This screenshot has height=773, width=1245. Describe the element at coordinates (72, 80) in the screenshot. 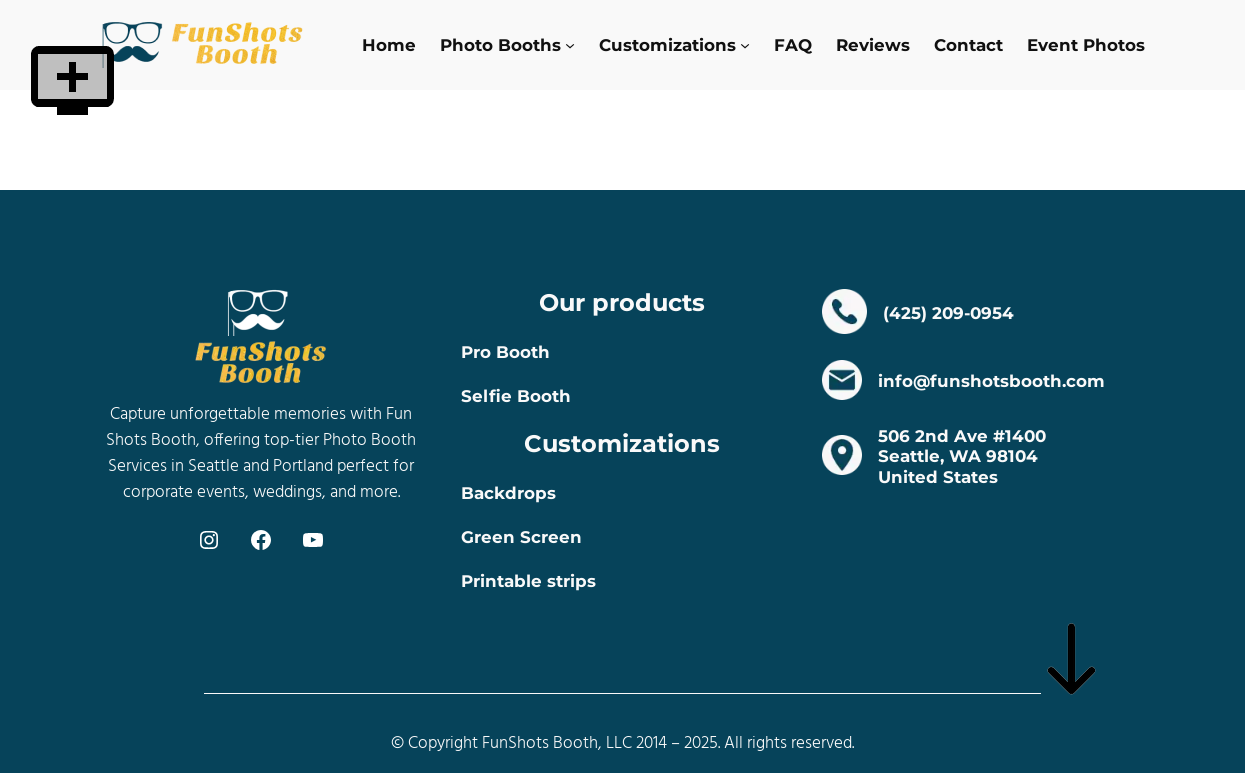

I see `add video to watch queue` at that location.